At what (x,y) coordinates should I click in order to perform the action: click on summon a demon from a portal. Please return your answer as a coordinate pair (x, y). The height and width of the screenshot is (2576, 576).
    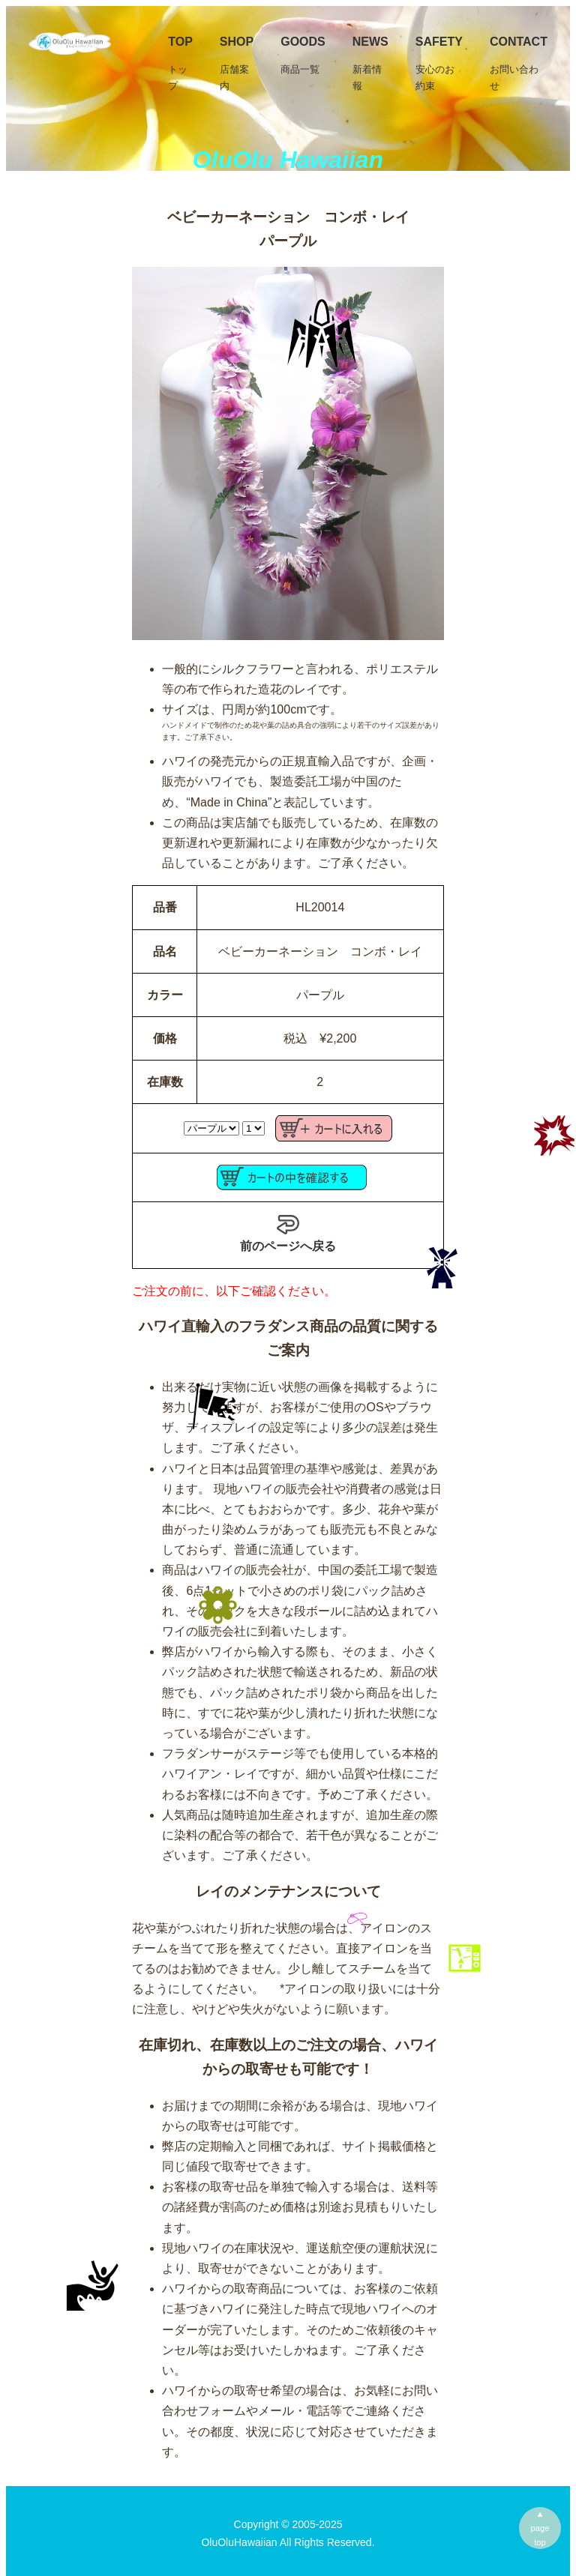
    Looking at the image, I should click on (92, 2284).